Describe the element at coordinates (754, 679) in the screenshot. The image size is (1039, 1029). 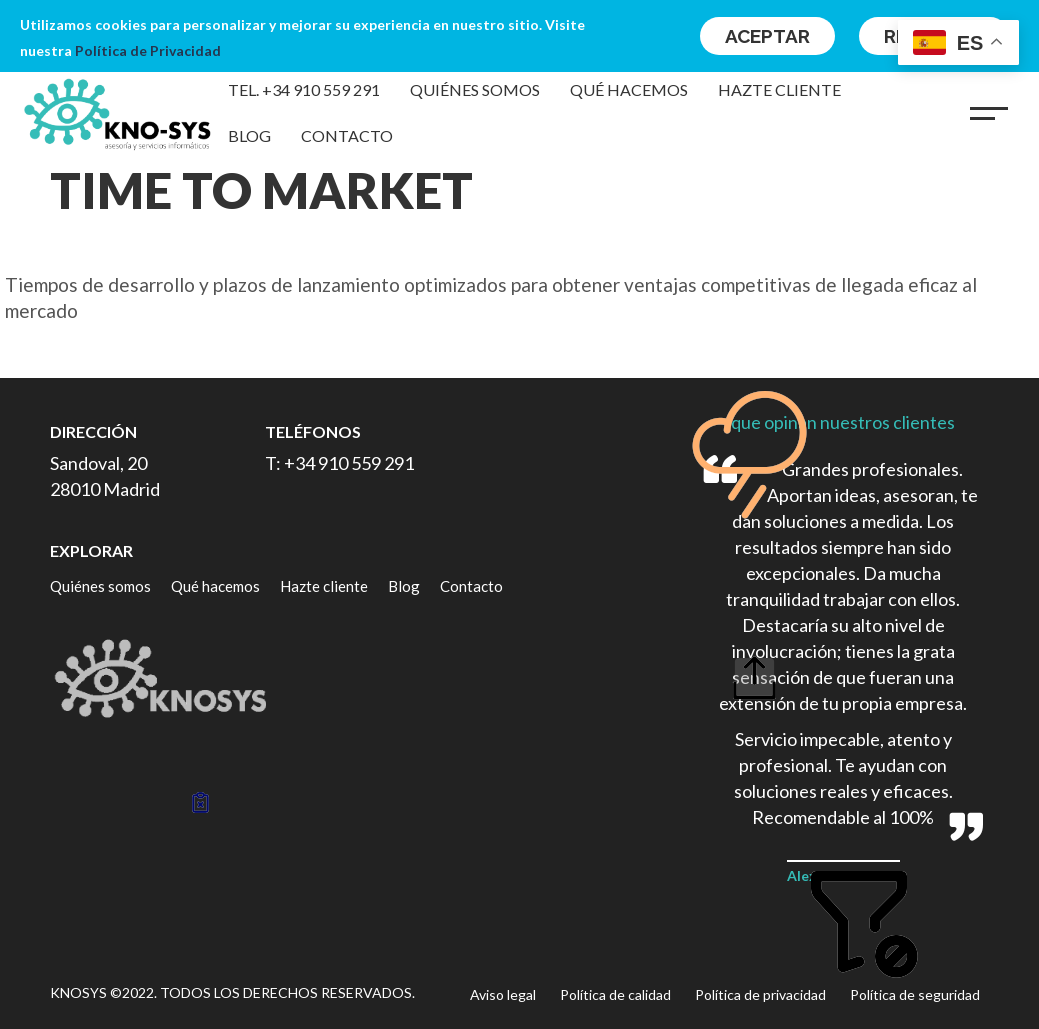
I see `upload a file or document` at that location.